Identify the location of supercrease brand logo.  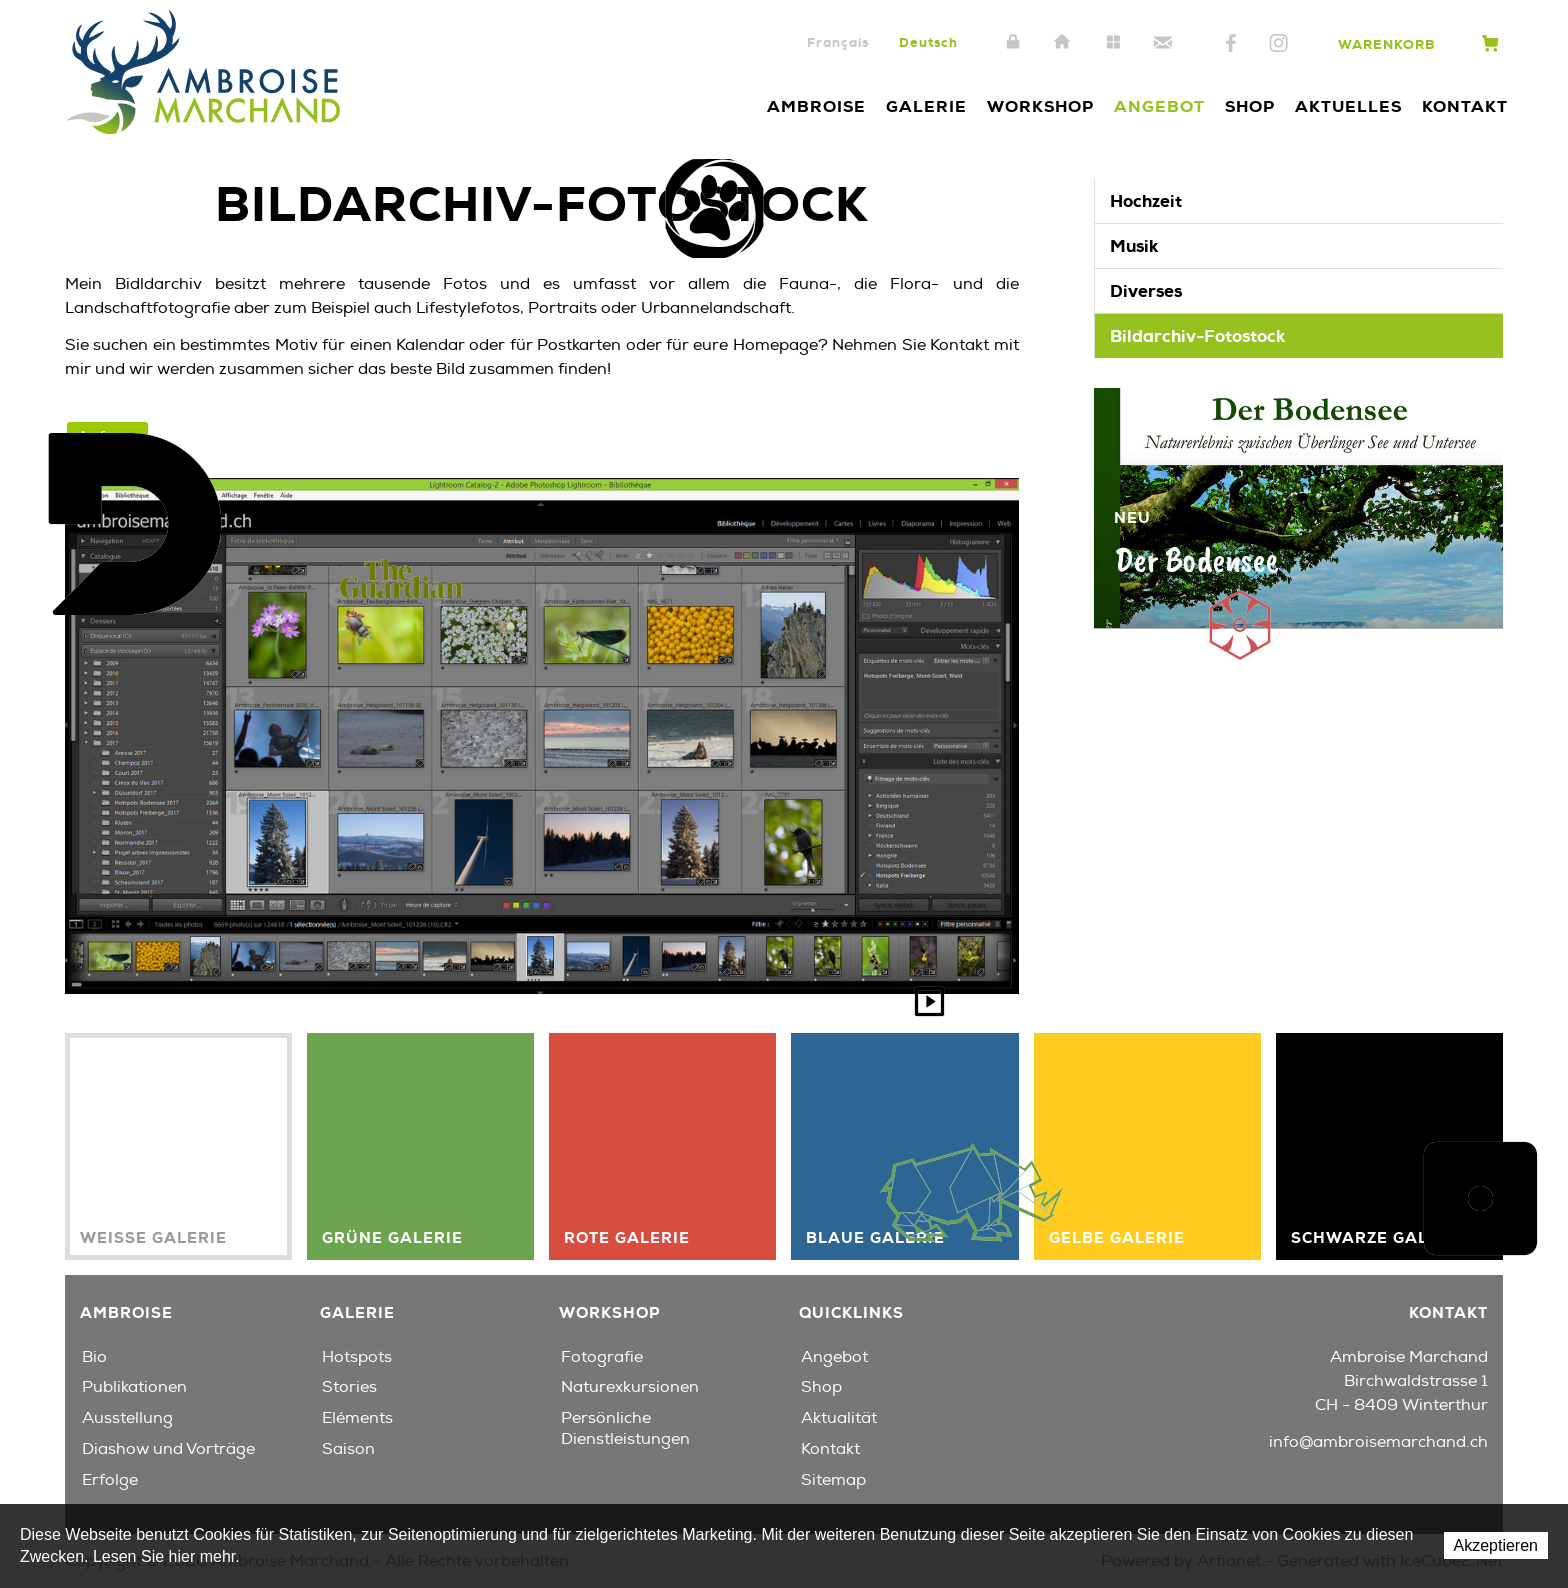
(971, 1192).